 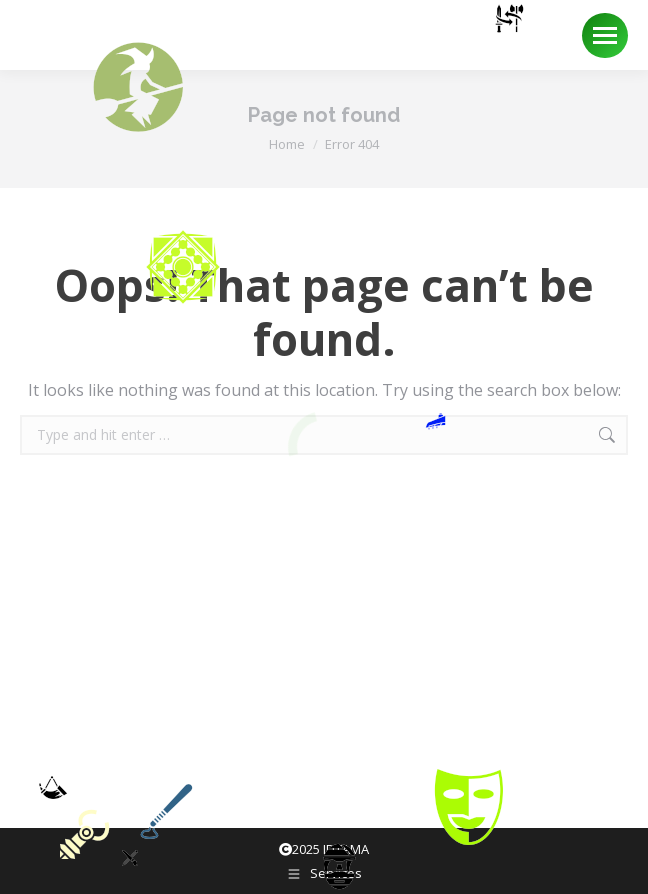 What do you see at coordinates (138, 87) in the screenshot?
I see `witch character or Halloween-themed game element` at bounding box center [138, 87].